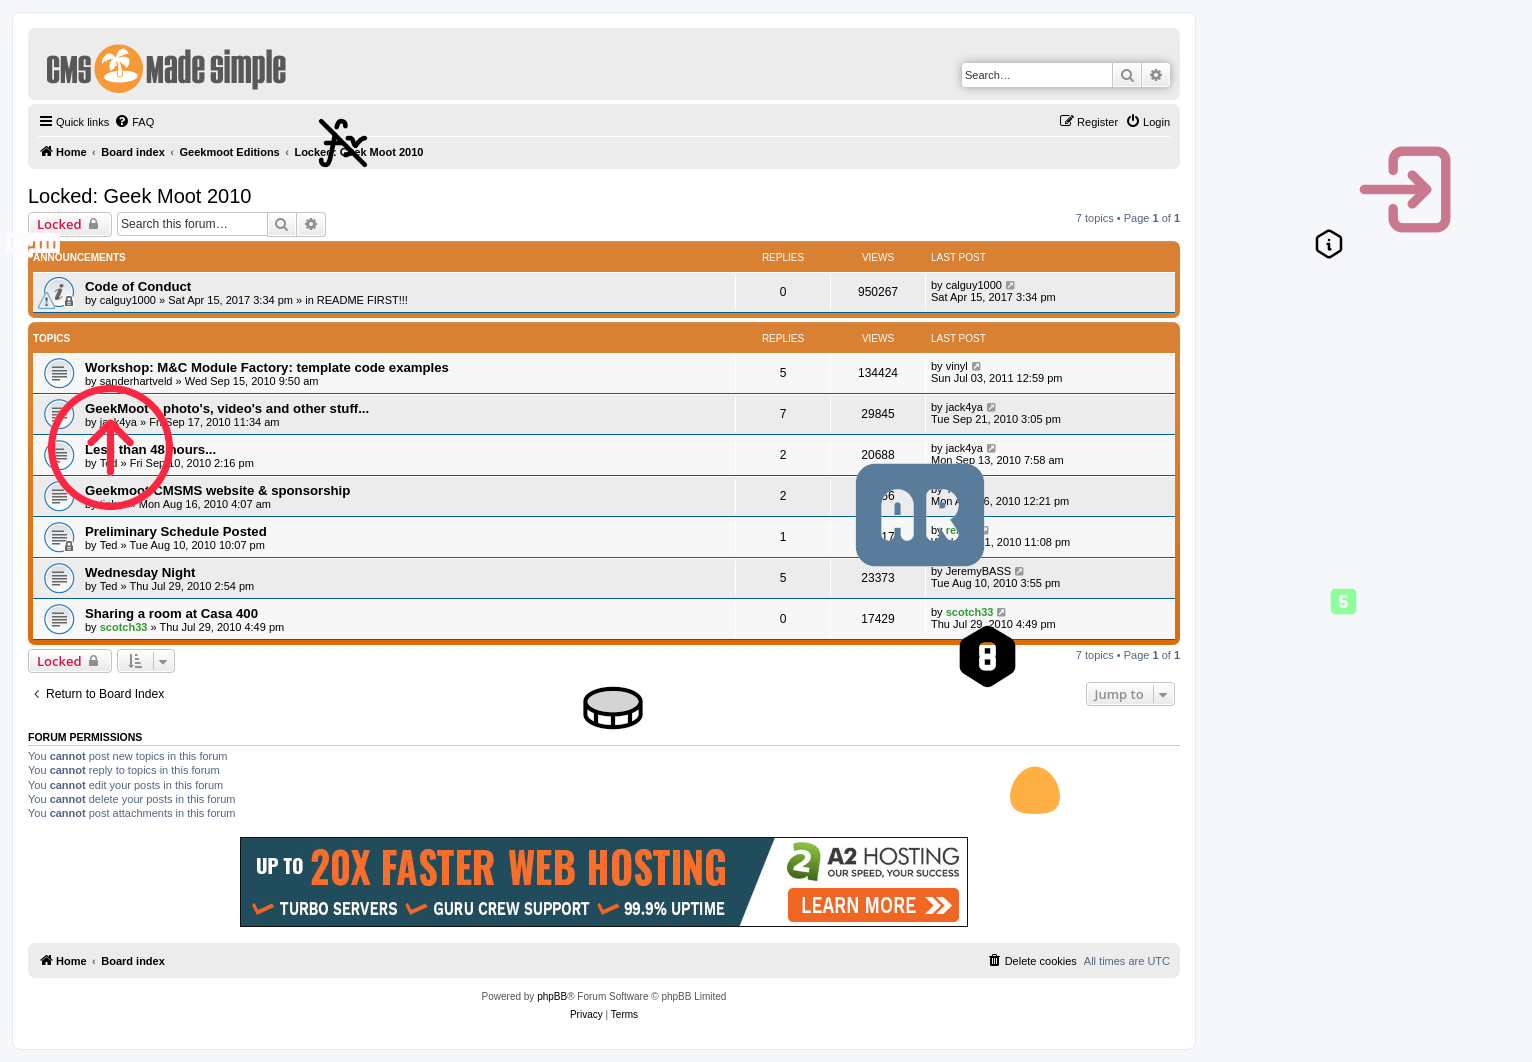  What do you see at coordinates (110, 447) in the screenshot?
I see `scroll to top of page` at bounding box center [110, 447].